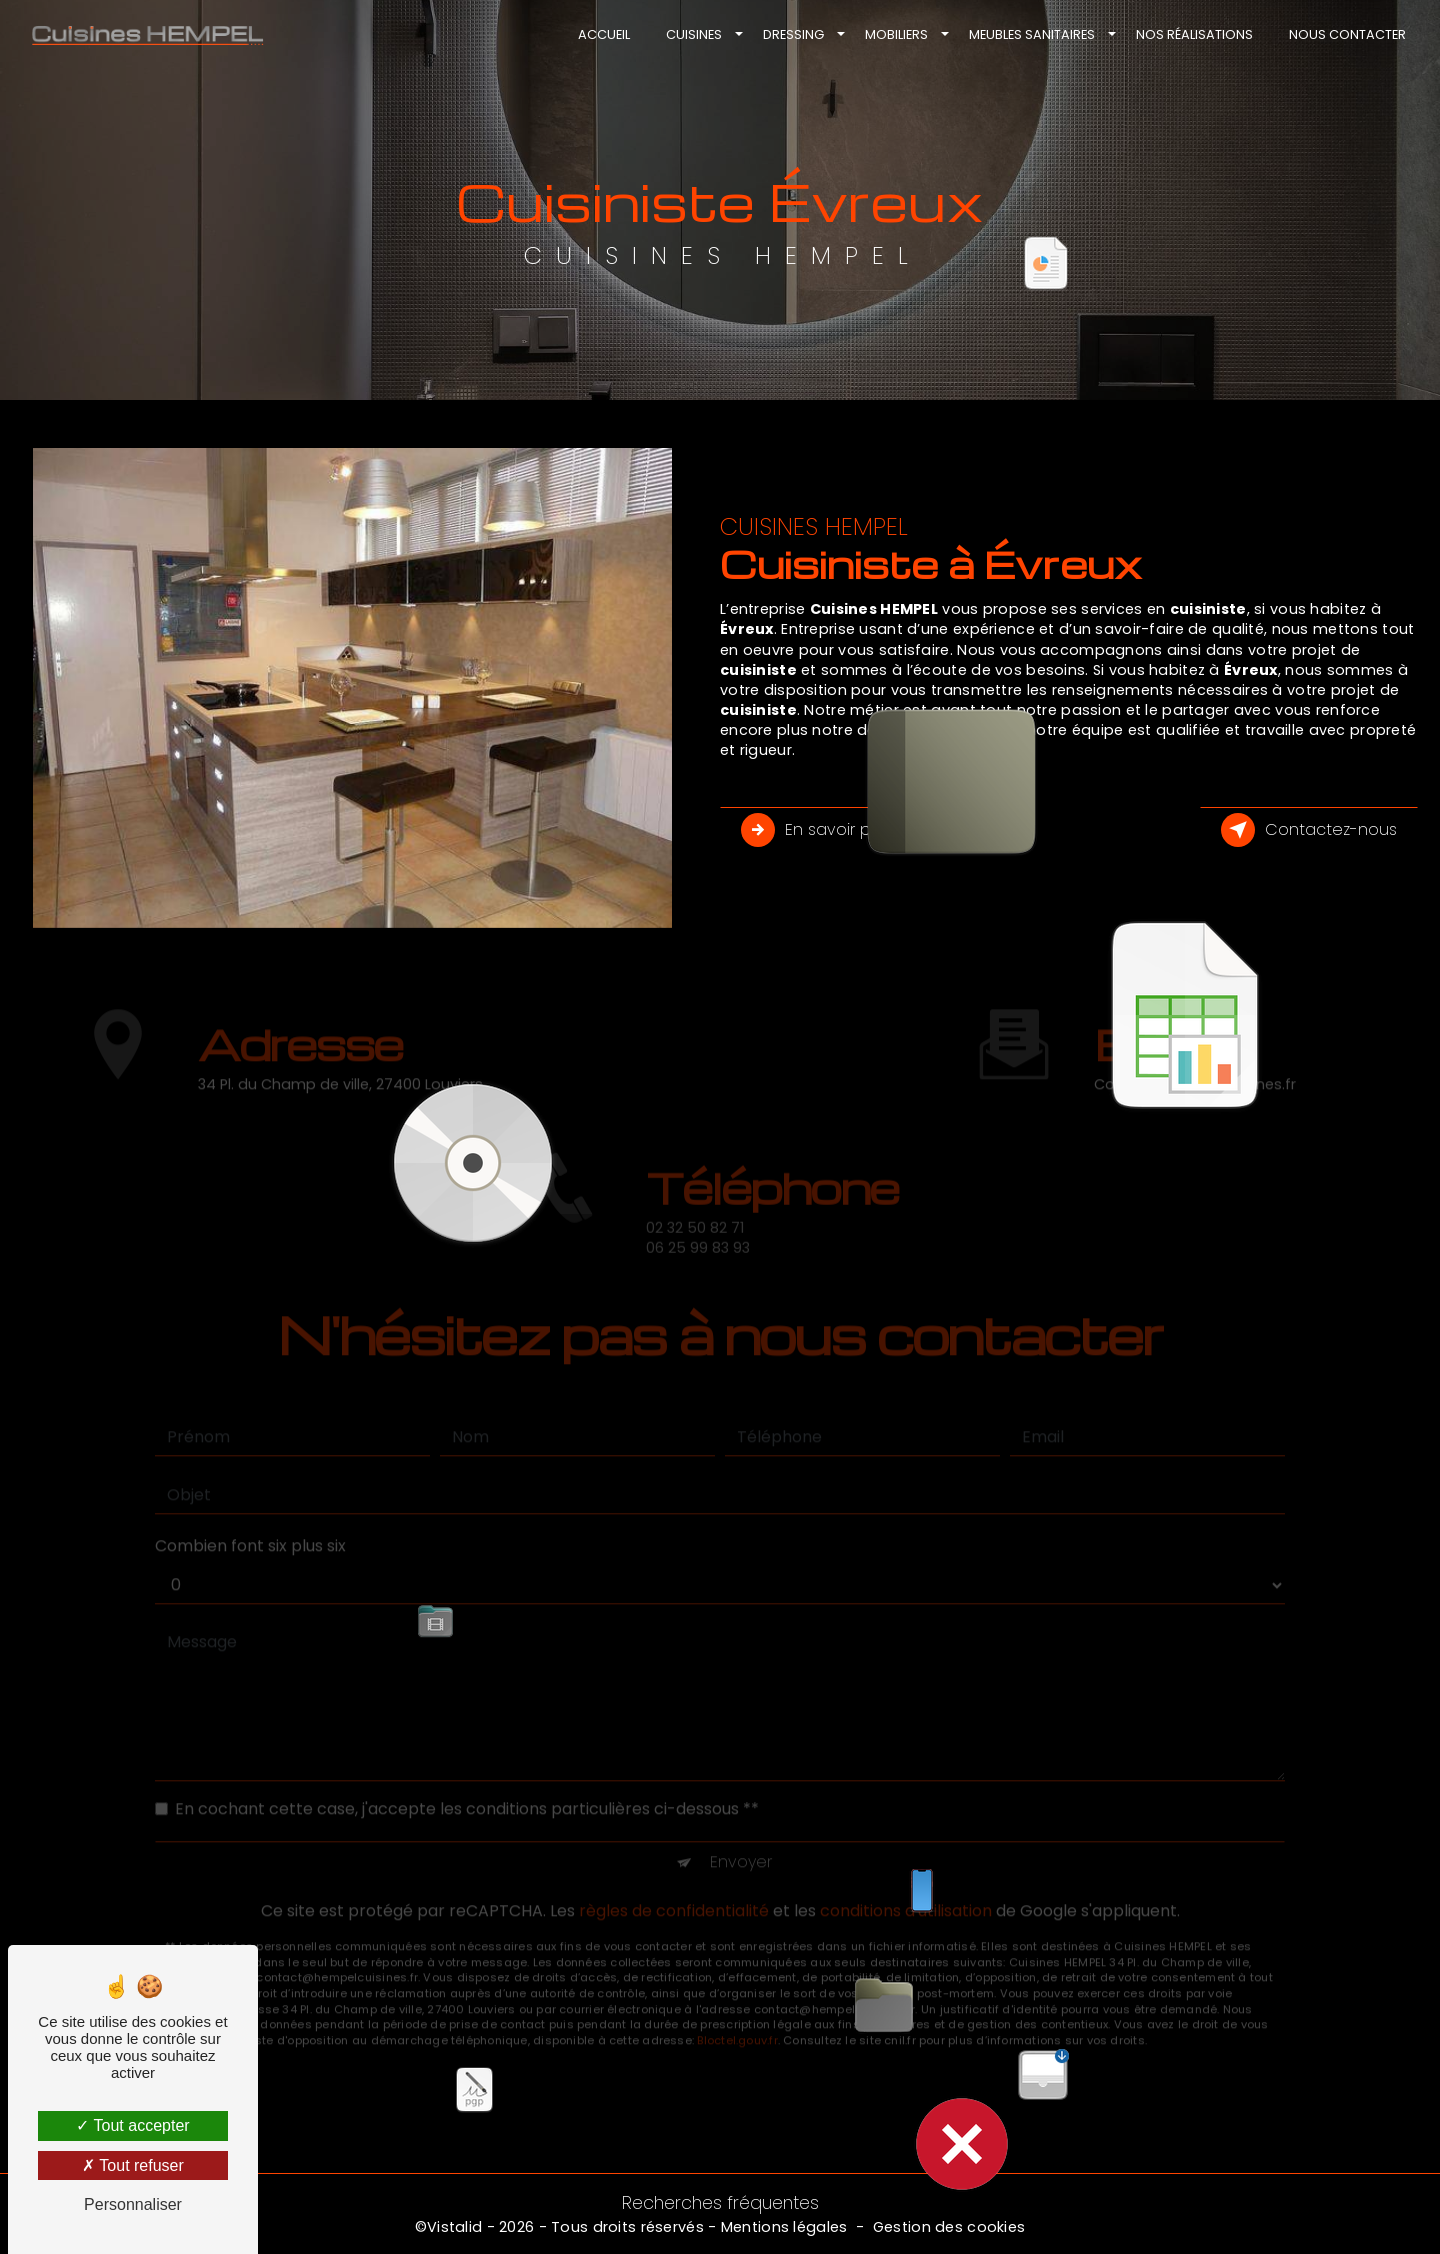 Image resolution: width=1440 pixels, height=2254 pixels. What do you see at coordinates (951, 775) in the screenshot?
I see `access the desktop folder` at bounding box center [951, 775].